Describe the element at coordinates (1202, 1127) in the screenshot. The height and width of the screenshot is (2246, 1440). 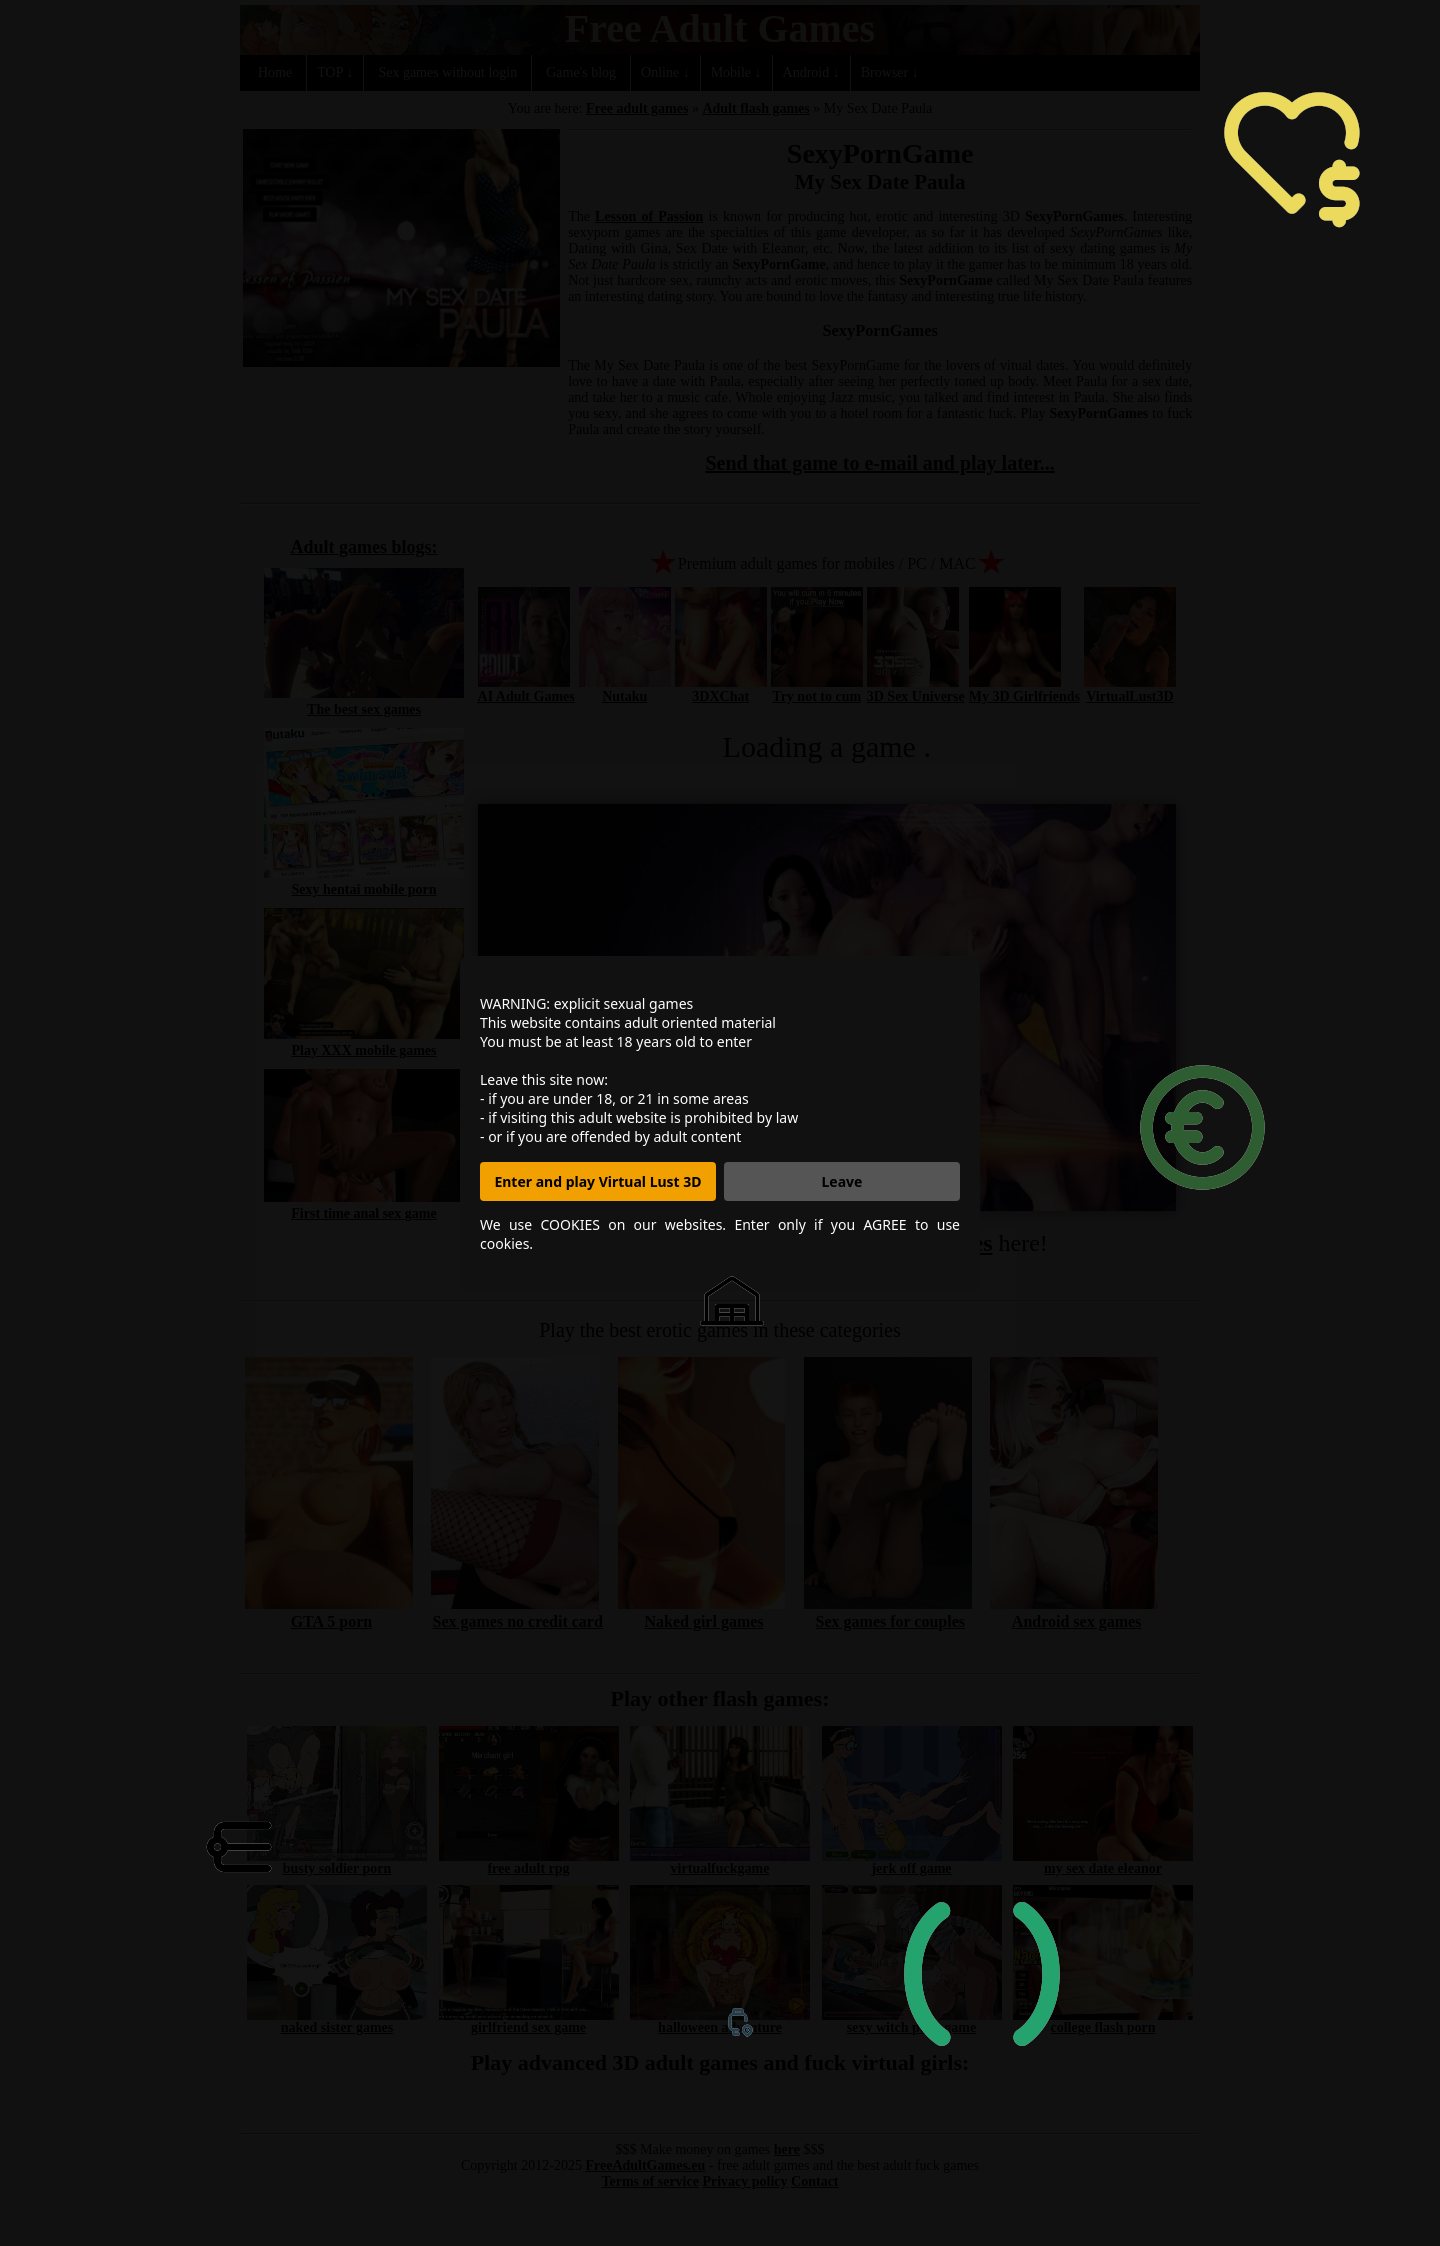
I see `view balance in euros` at that location.